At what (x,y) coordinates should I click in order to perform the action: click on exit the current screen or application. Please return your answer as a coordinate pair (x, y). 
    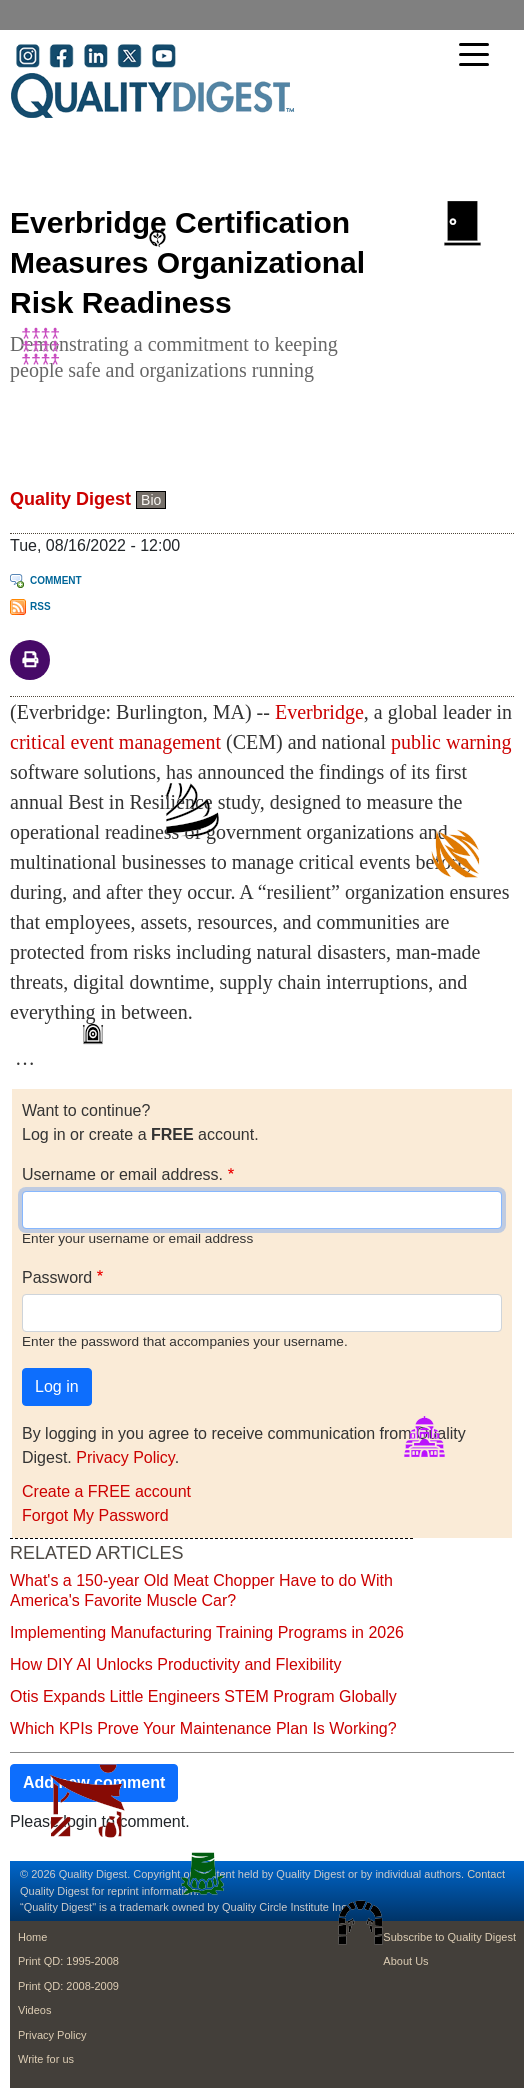
    Looking at the image, I should click on (462, 222).